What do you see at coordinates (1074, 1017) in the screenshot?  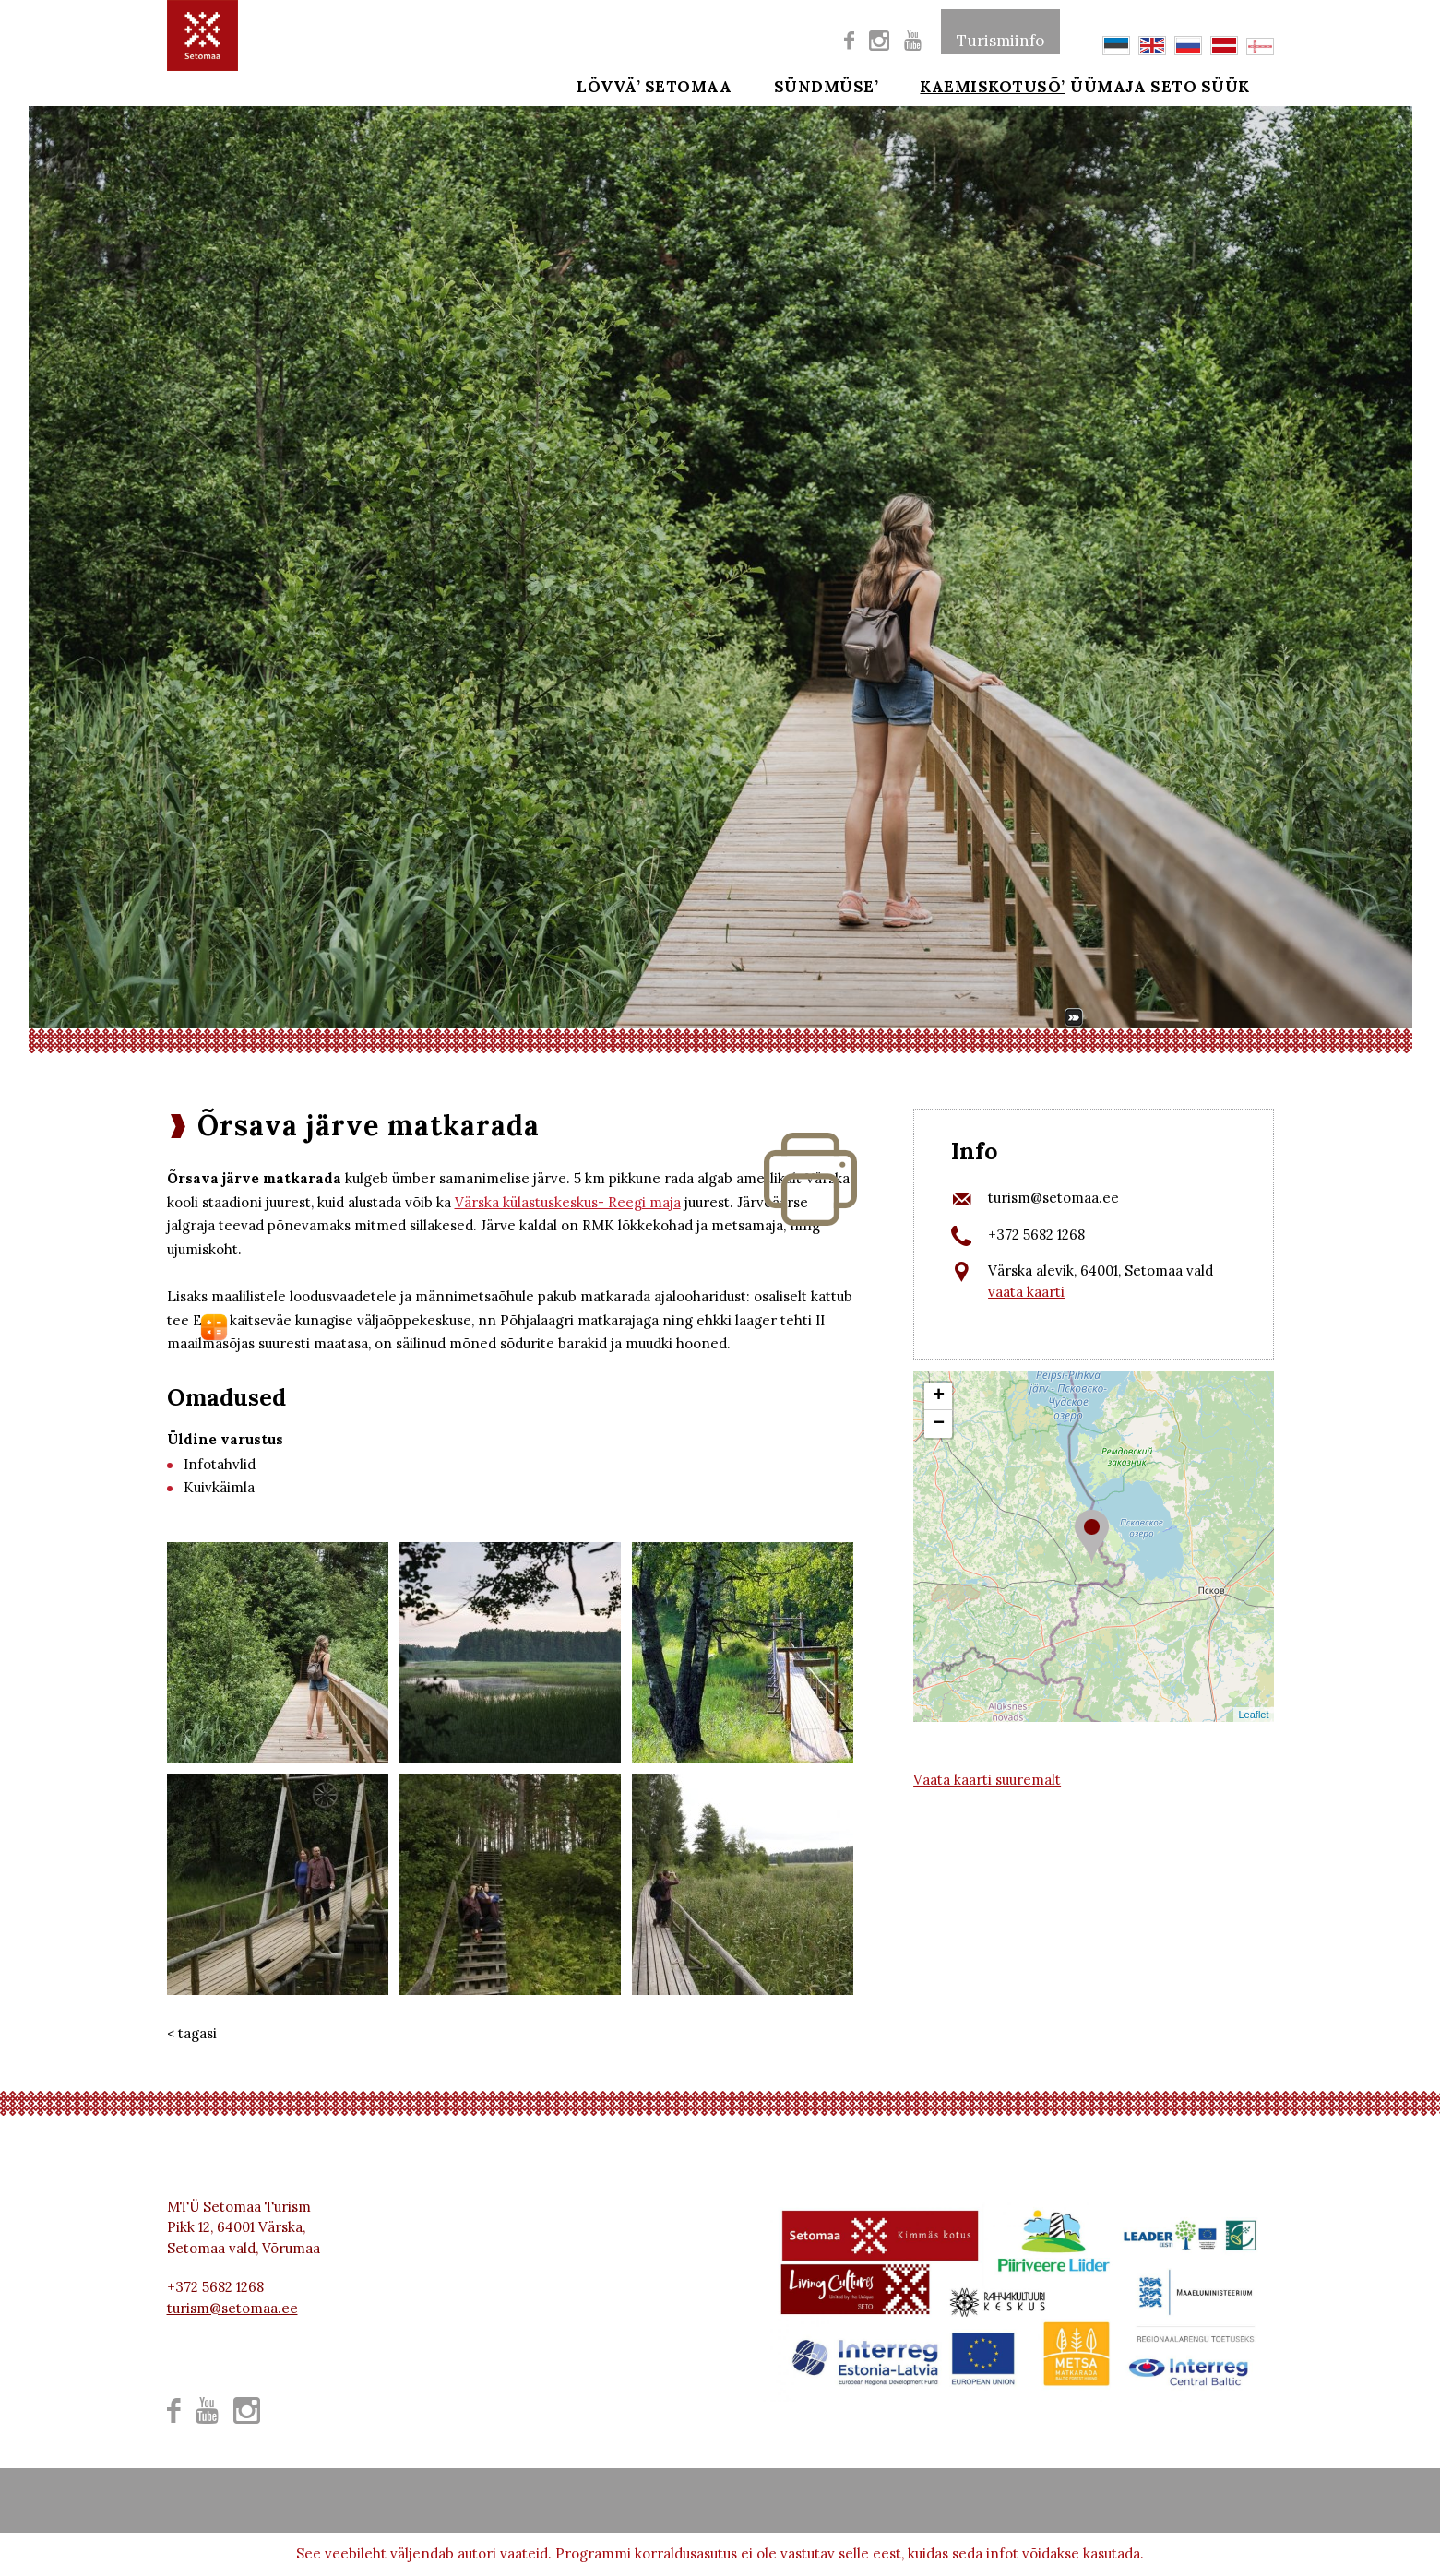 I see `open fish shell terminal application` at bounding box center [1074, 1017].